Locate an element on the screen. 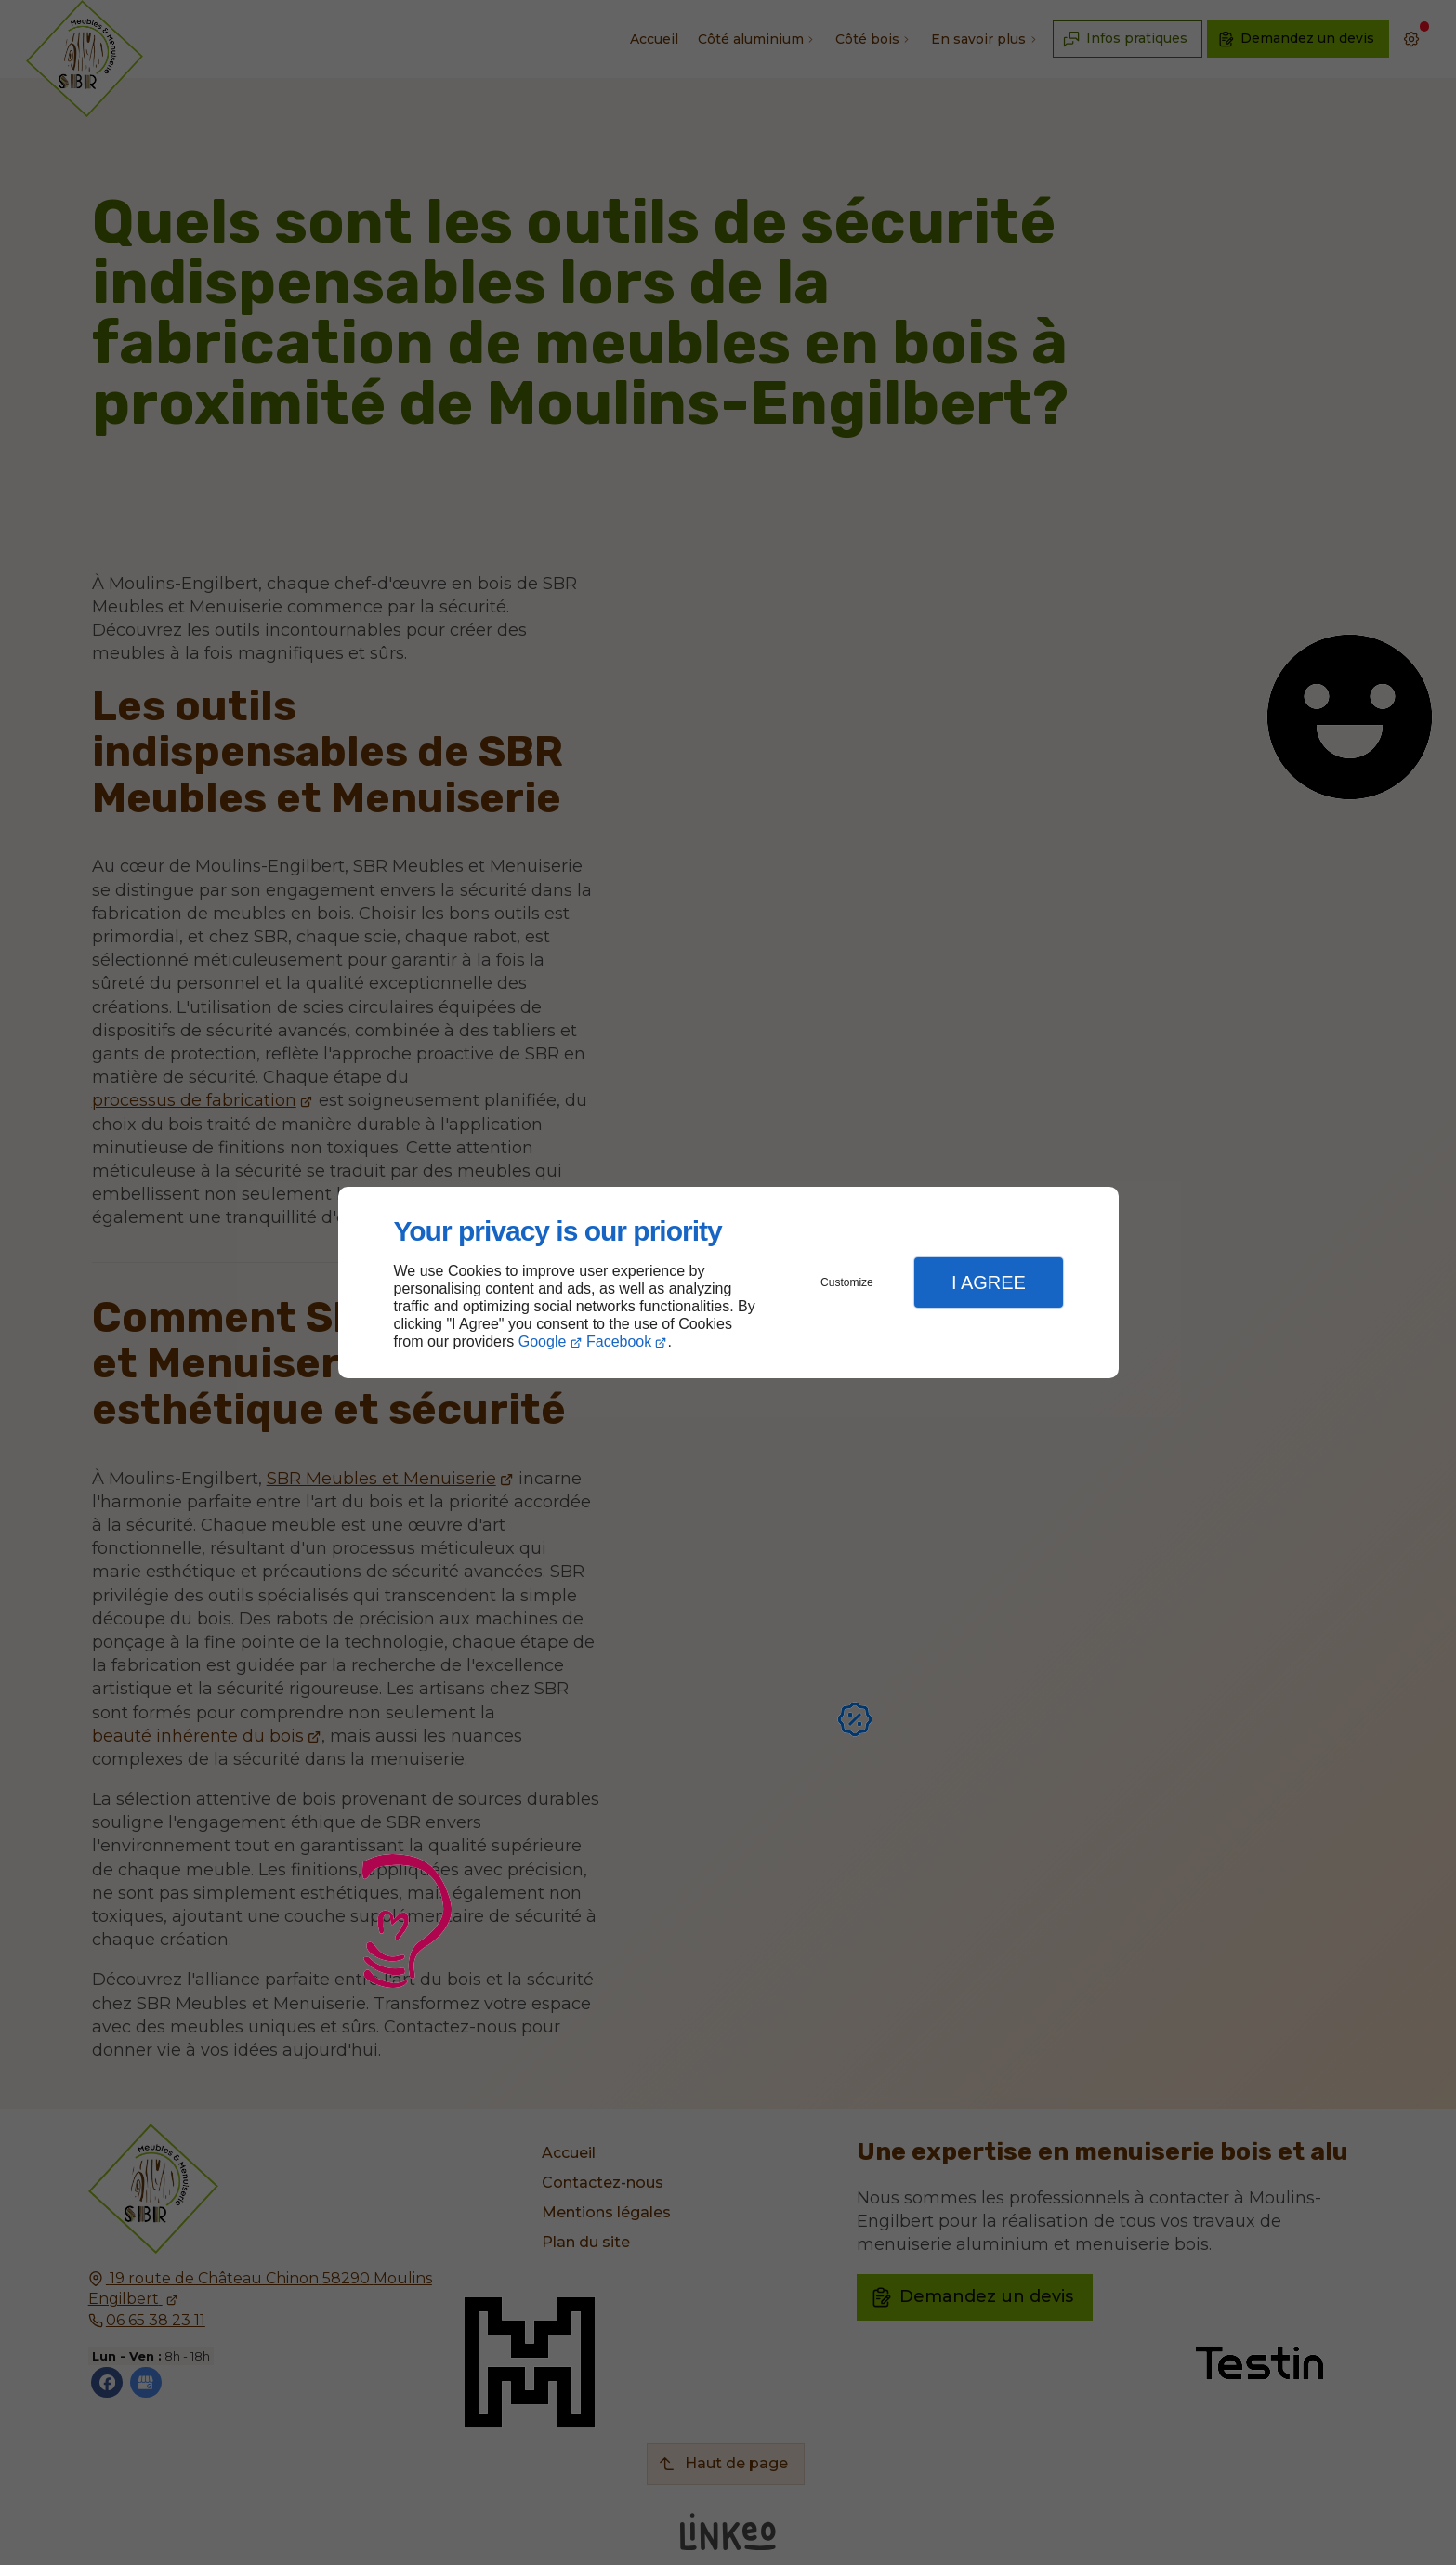 The width and height of the screenshot is (1456, 2565). view available discounts or promotions is located at coordinates (855, 1719).